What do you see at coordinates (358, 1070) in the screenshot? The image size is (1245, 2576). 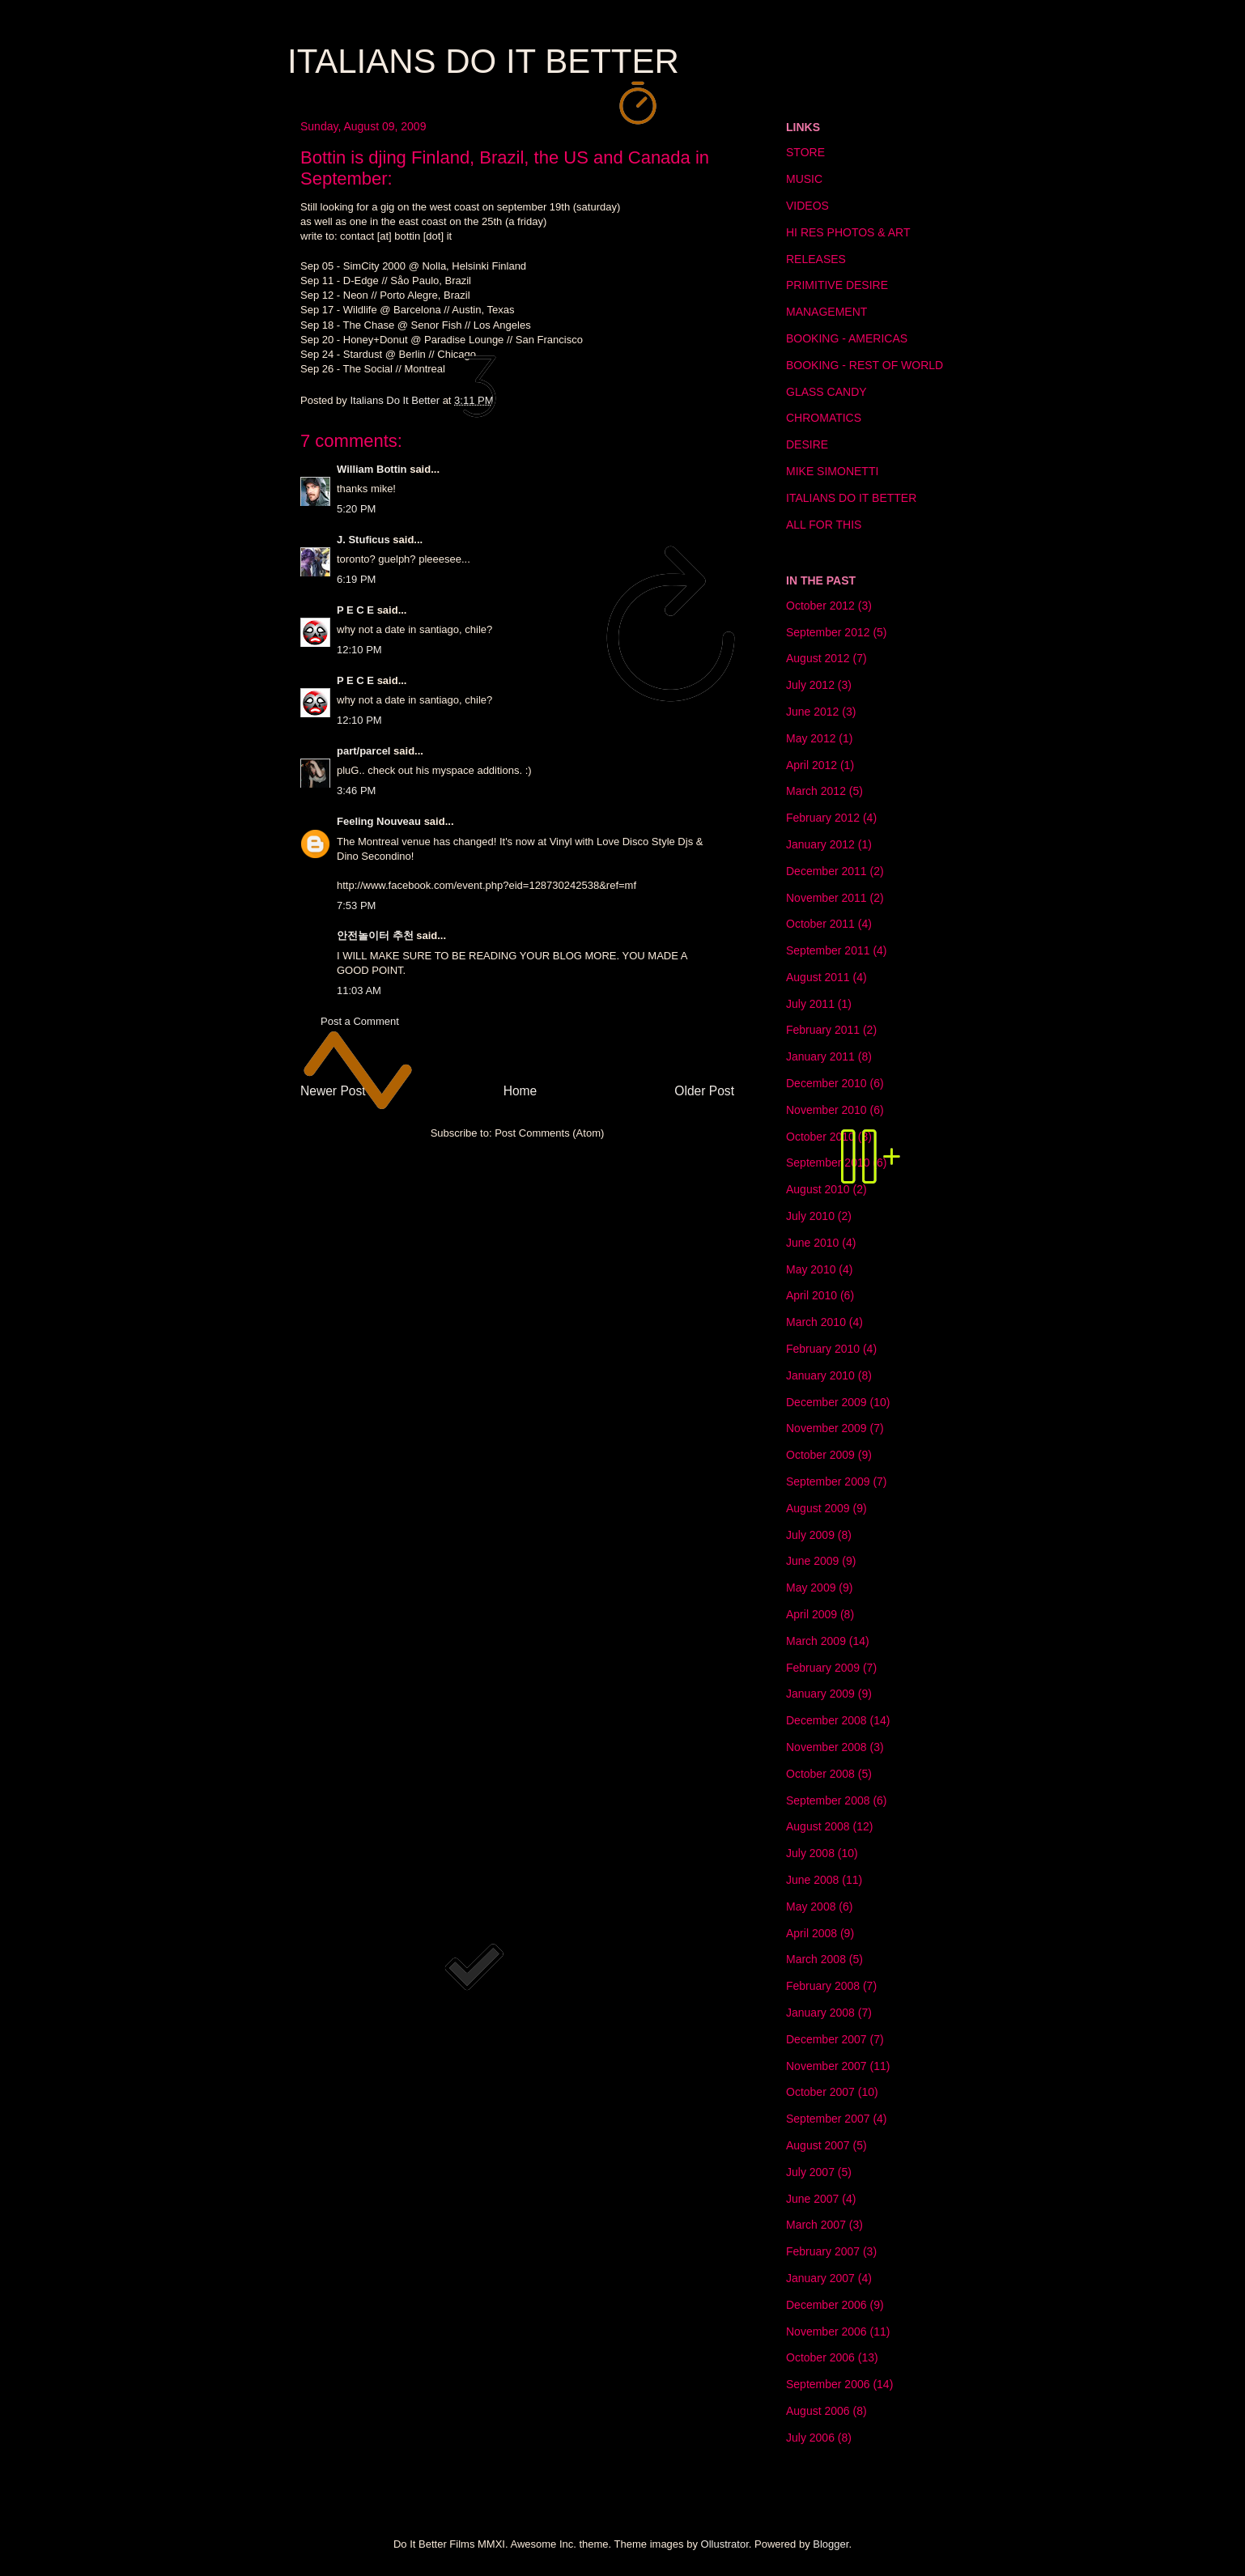 I see `audio or sound wave visualization` at bounding box center [358, 1070].